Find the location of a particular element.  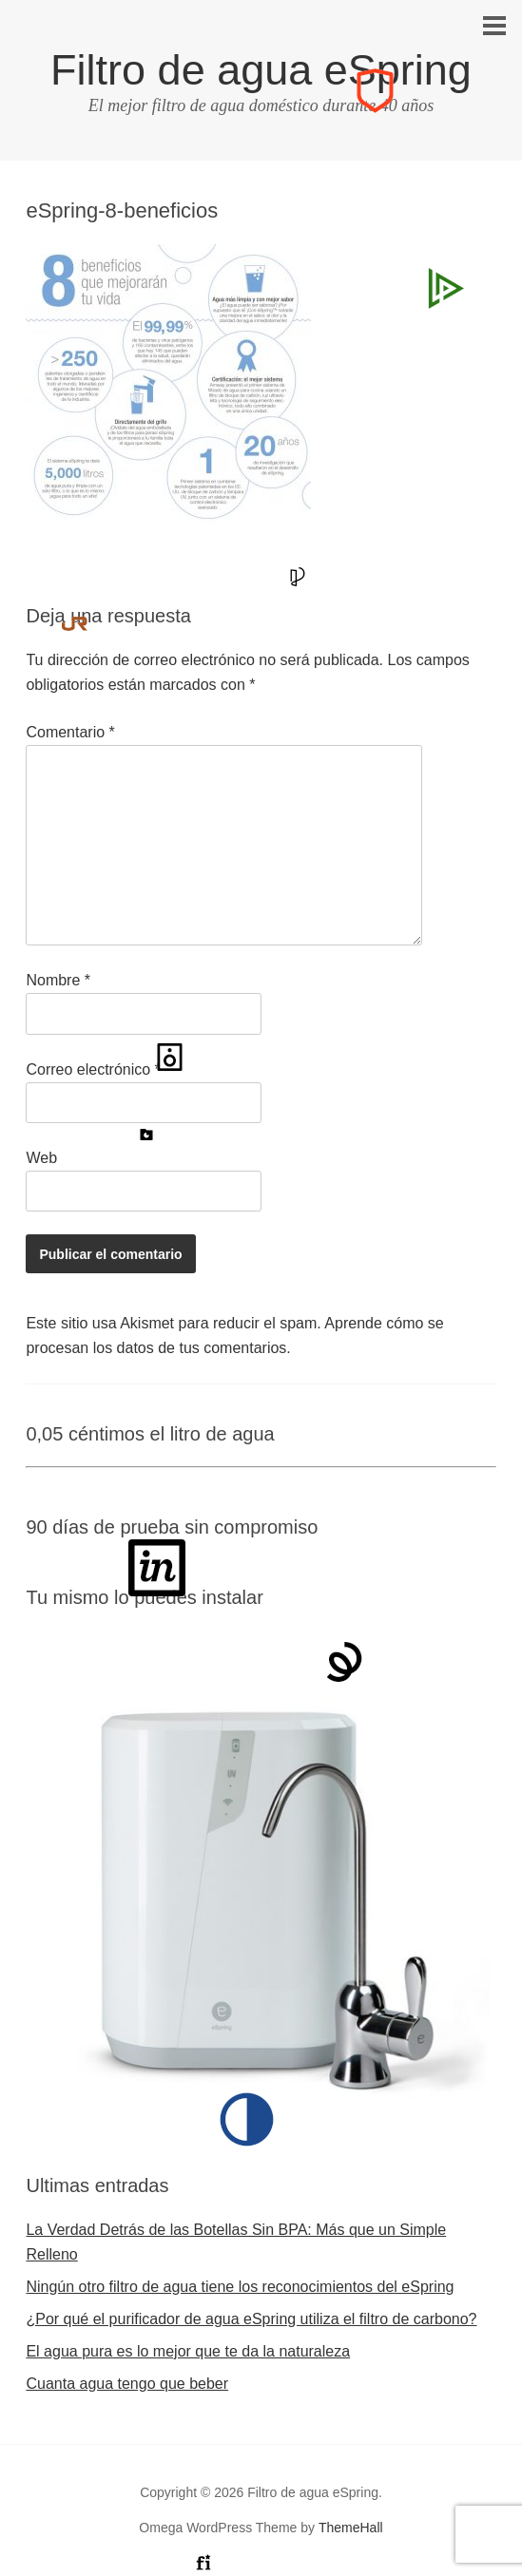

fonticons brand logo is located at coordinates (203, 2562).